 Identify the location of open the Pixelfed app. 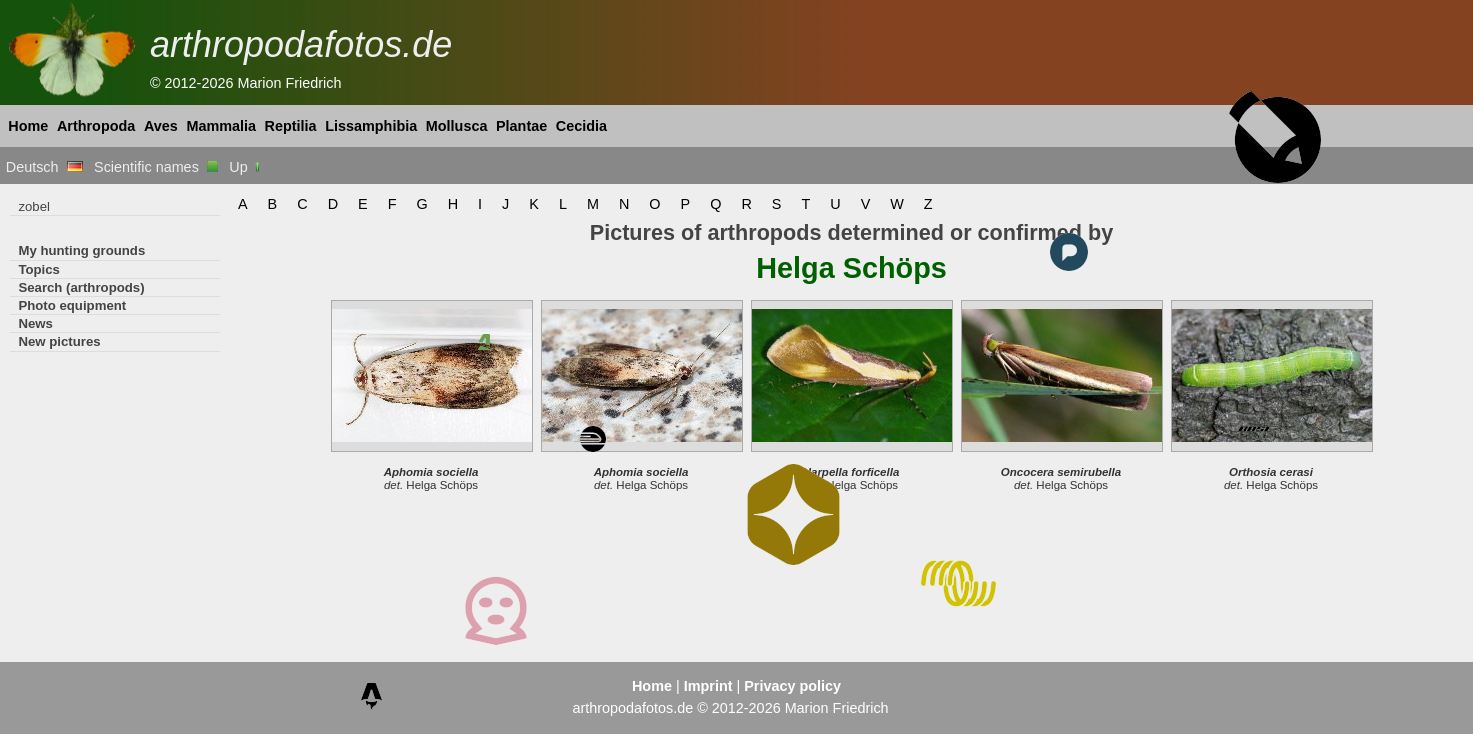
(1069, 252).